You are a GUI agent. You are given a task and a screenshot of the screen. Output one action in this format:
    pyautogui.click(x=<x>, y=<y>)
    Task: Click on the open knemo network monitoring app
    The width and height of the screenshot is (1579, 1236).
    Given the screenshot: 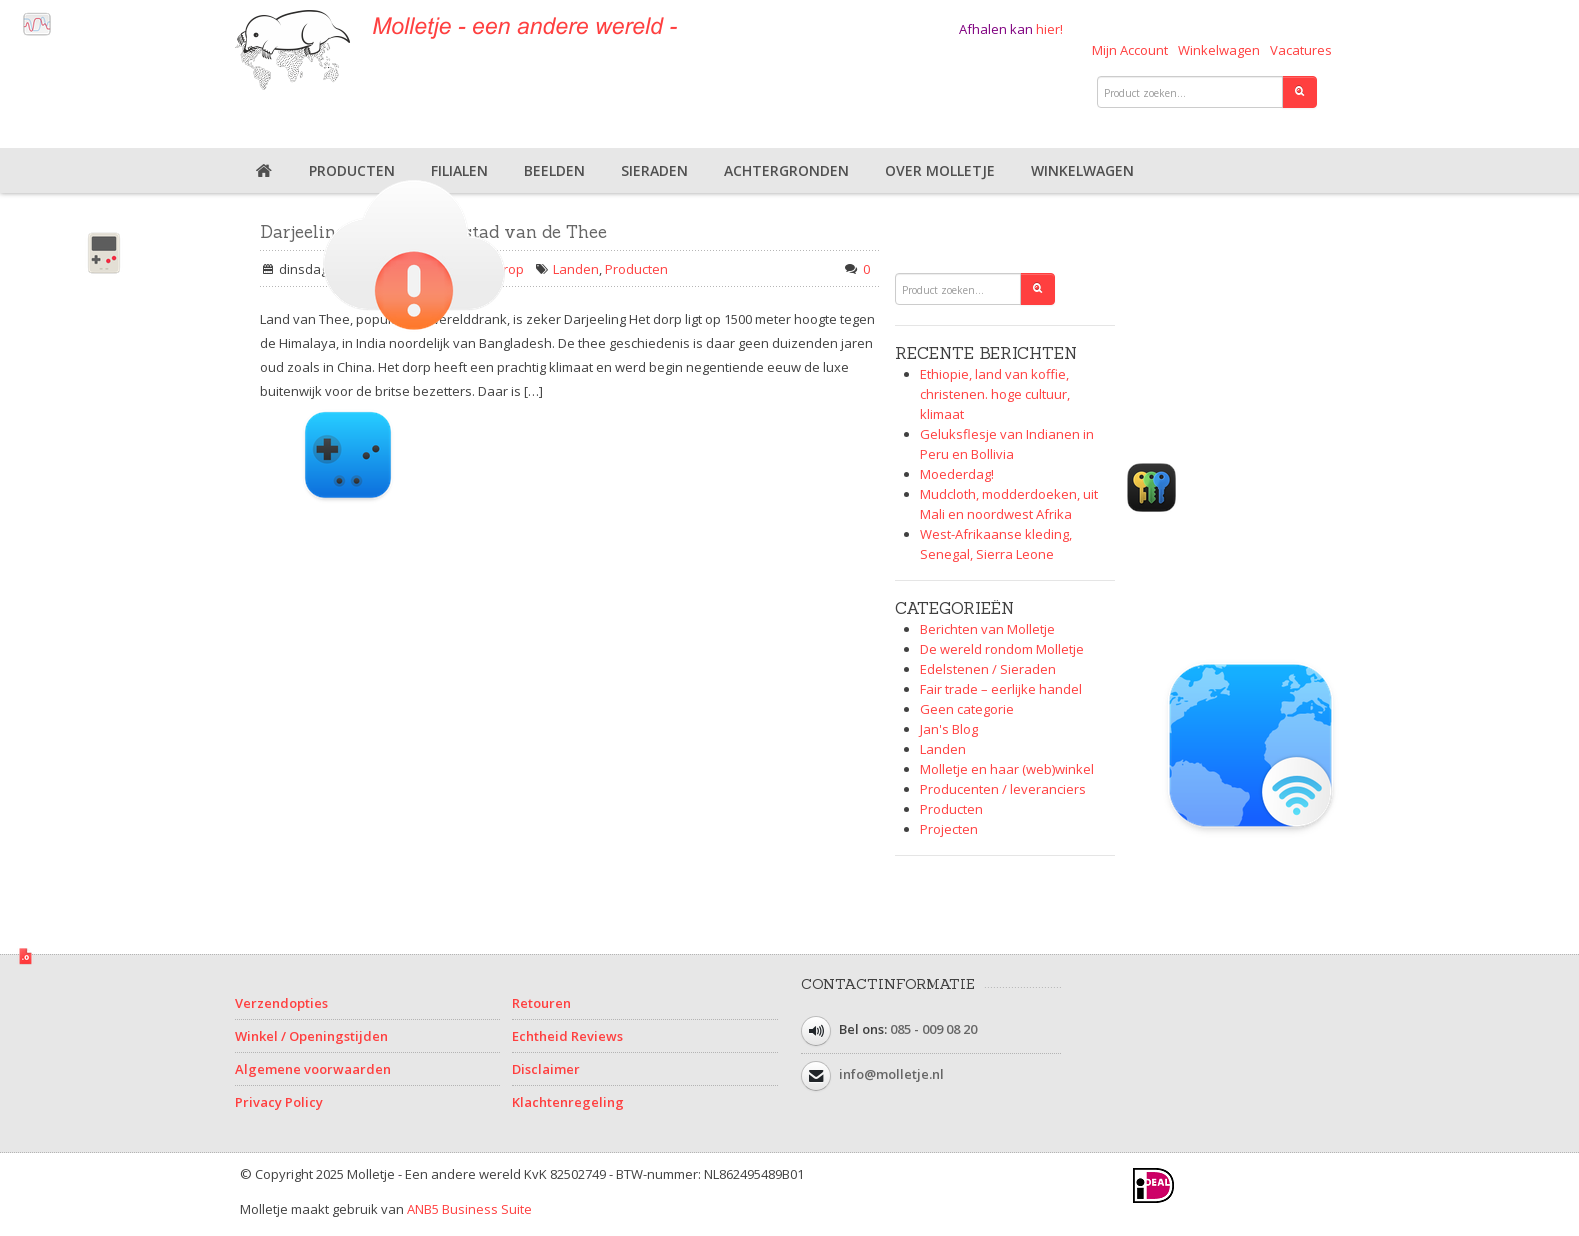 What is the action you would take?
    pyautogui.click(x=1250, y=745)
    